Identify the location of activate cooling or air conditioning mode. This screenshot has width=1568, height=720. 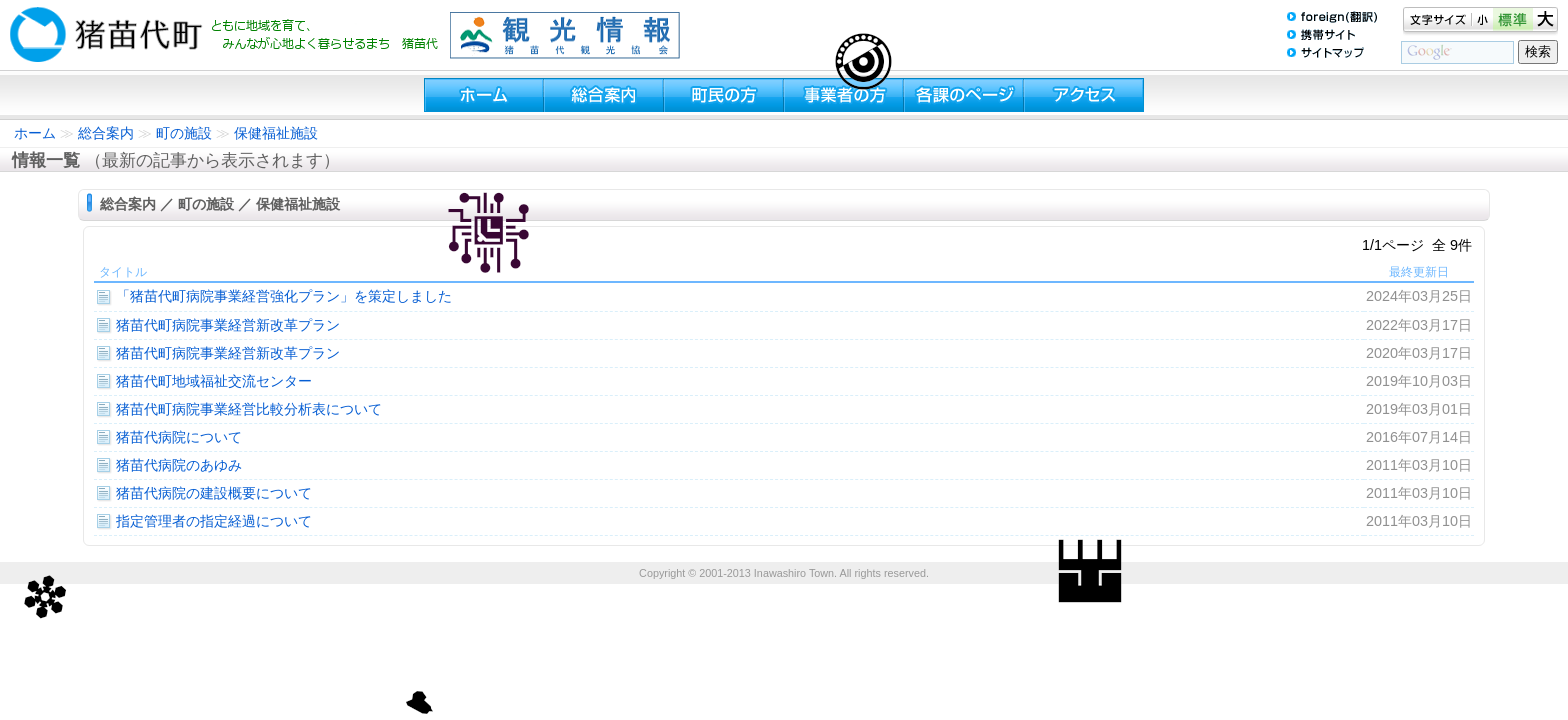
(45, 597).